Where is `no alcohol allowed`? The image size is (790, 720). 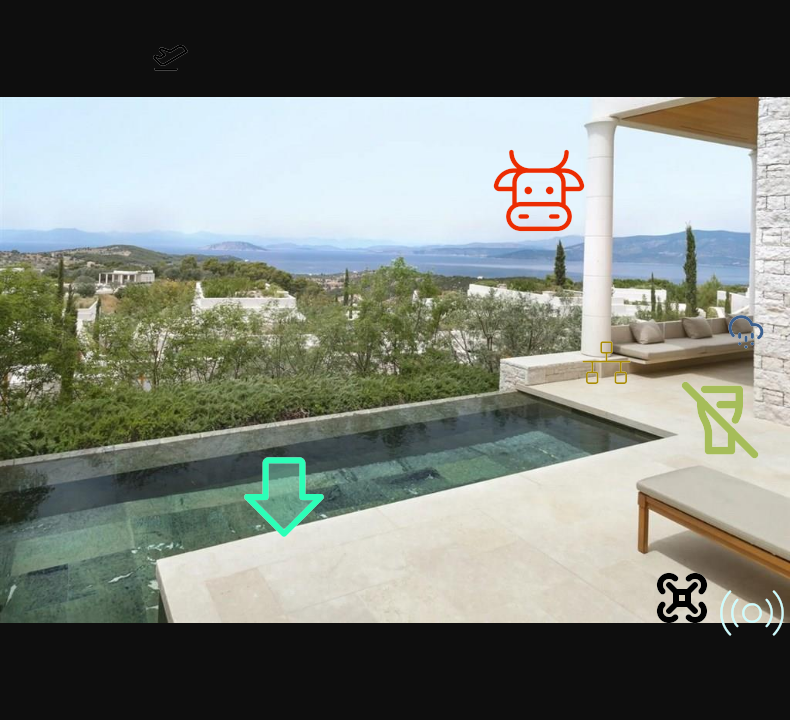
no alcohol allowed is located at coordinates (720, 420).